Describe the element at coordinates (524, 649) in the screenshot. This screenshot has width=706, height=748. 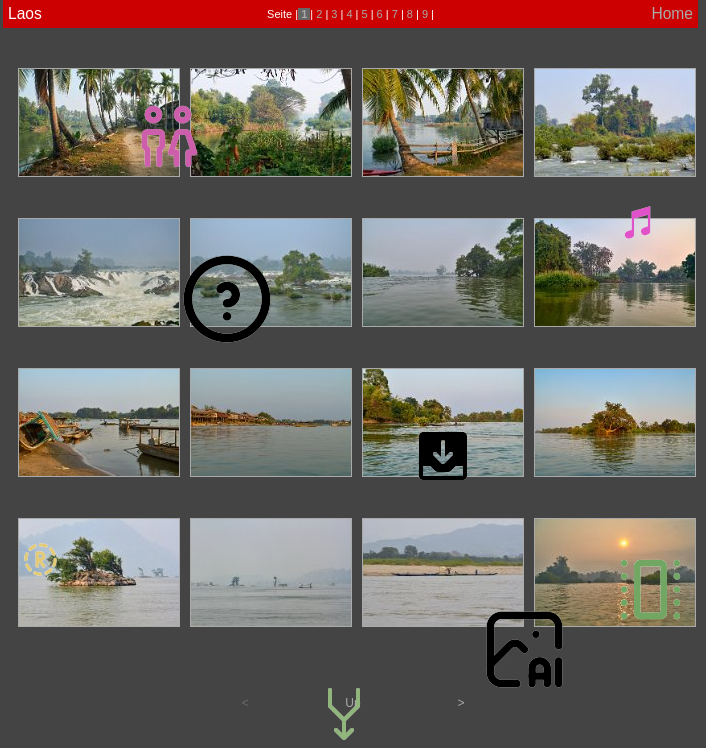
I see `enhance photo with AI tools` at that location.